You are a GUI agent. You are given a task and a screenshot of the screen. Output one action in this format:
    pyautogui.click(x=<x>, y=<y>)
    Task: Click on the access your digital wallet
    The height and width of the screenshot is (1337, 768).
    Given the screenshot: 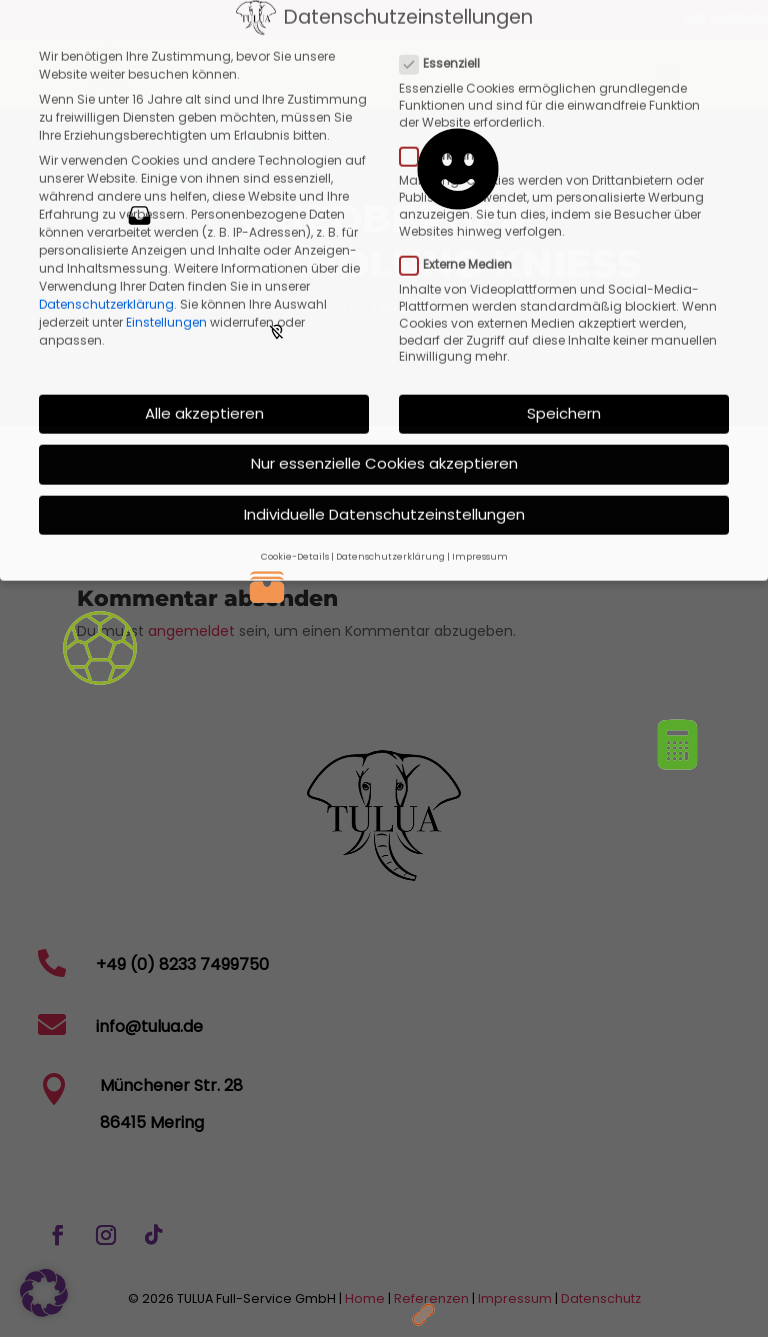 What is the action you would take?
    pyautogui.click(x=267, y=587)
    